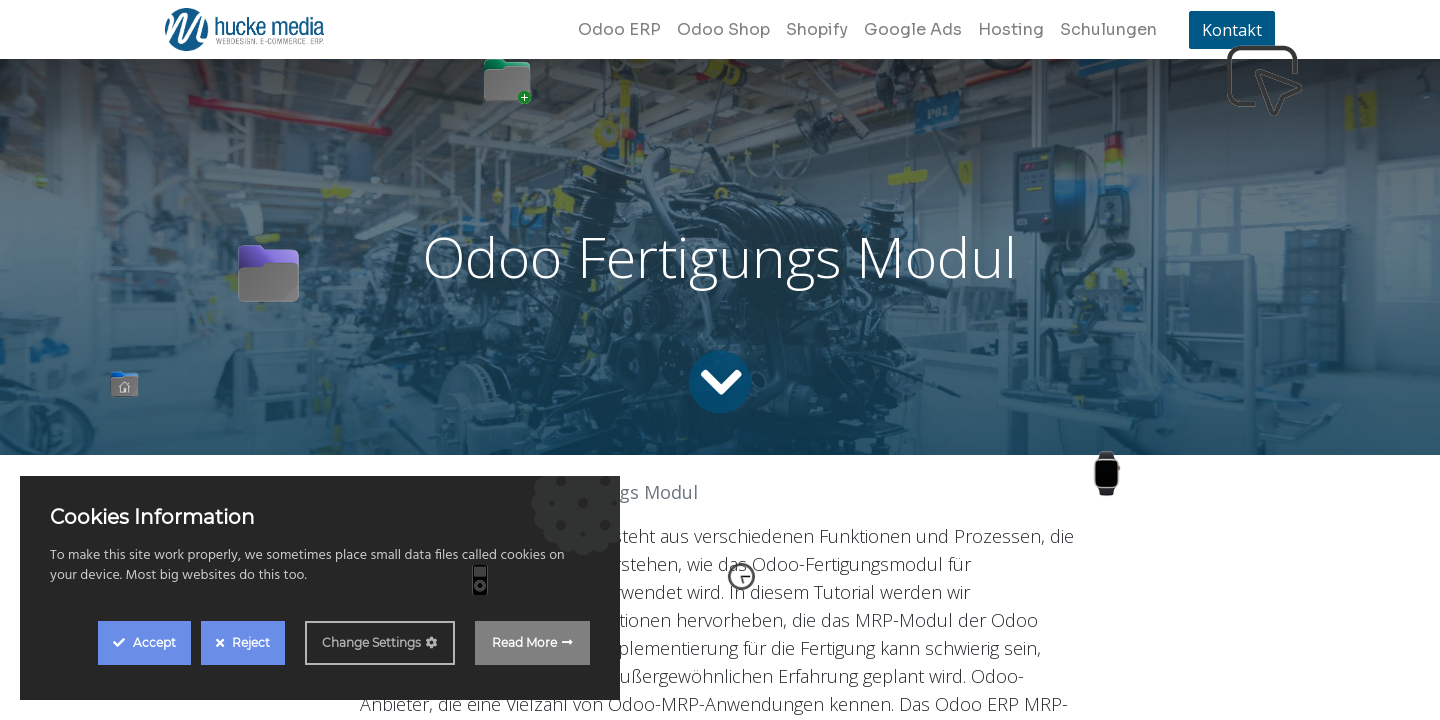  What do you see at coordinates (268, 273) in the screenshot?
I see `an open folder in the file system` at bounding box center [268, 273].